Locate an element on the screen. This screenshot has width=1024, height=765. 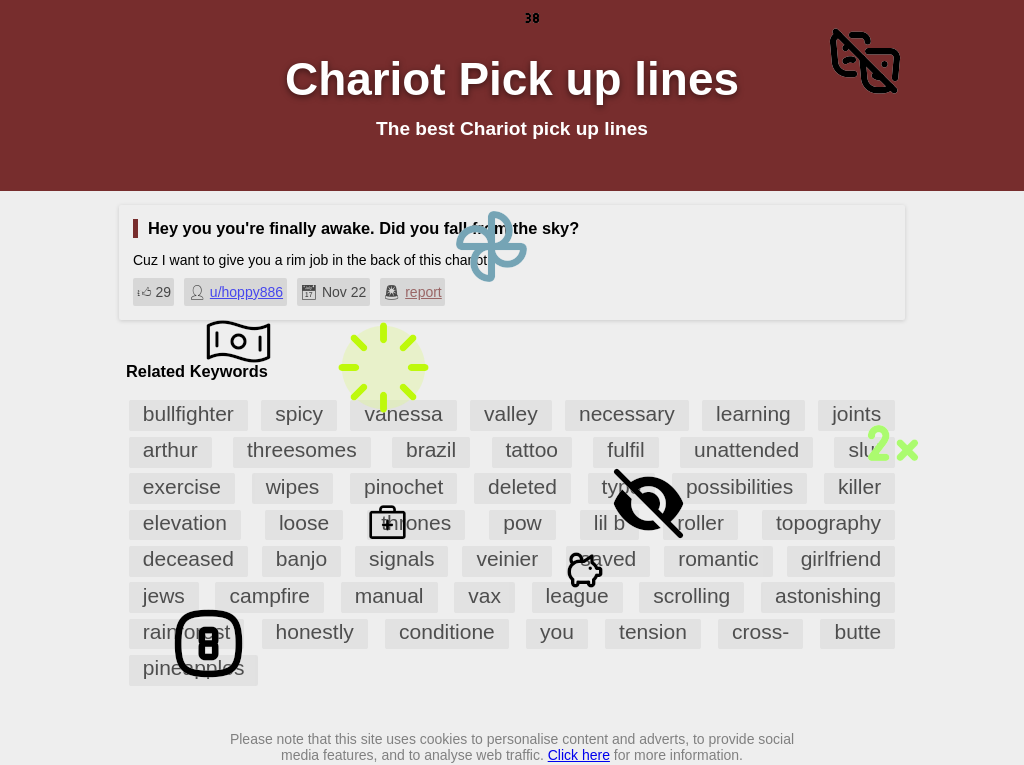
indicates item number 8 in a list or sequence is located at coordinates (208, 643).